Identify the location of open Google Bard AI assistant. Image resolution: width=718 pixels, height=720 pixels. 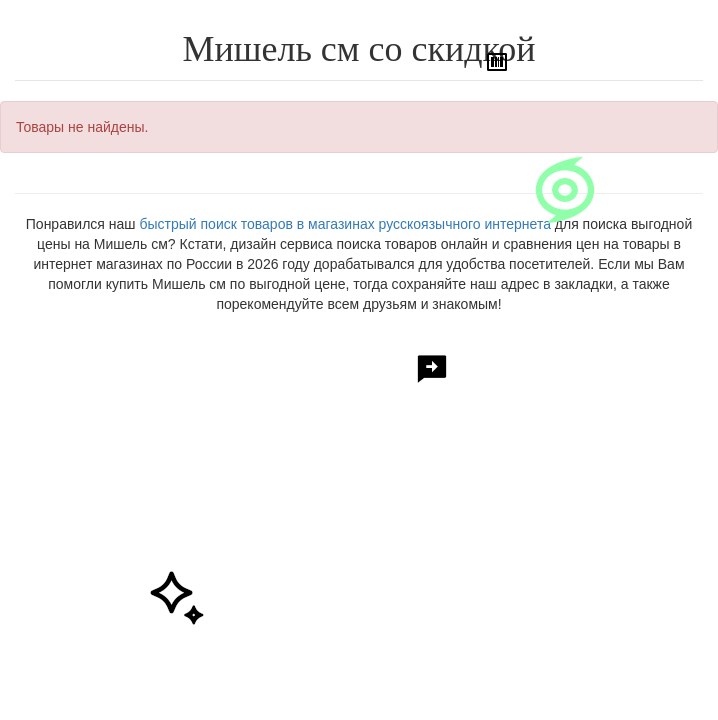
(177, 598).